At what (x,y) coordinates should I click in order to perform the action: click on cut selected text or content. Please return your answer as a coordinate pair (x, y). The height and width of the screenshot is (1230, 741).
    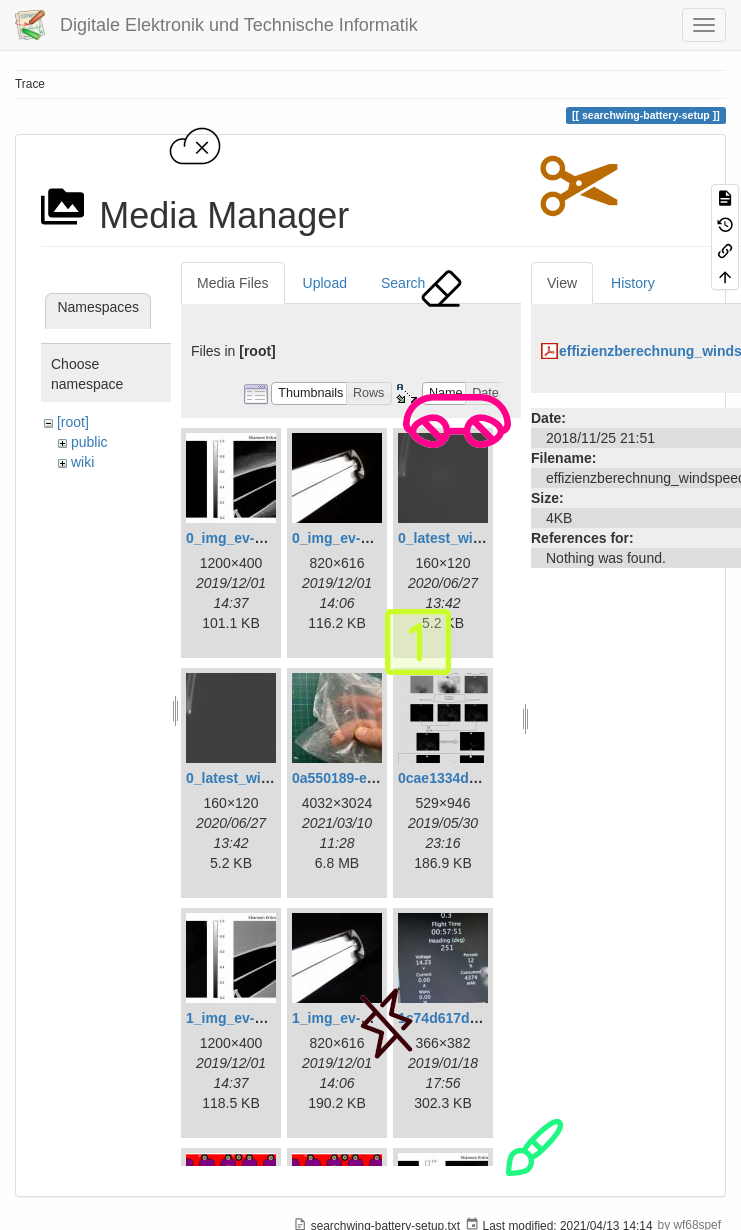
    Looking at the image, I should click on (579, 186).